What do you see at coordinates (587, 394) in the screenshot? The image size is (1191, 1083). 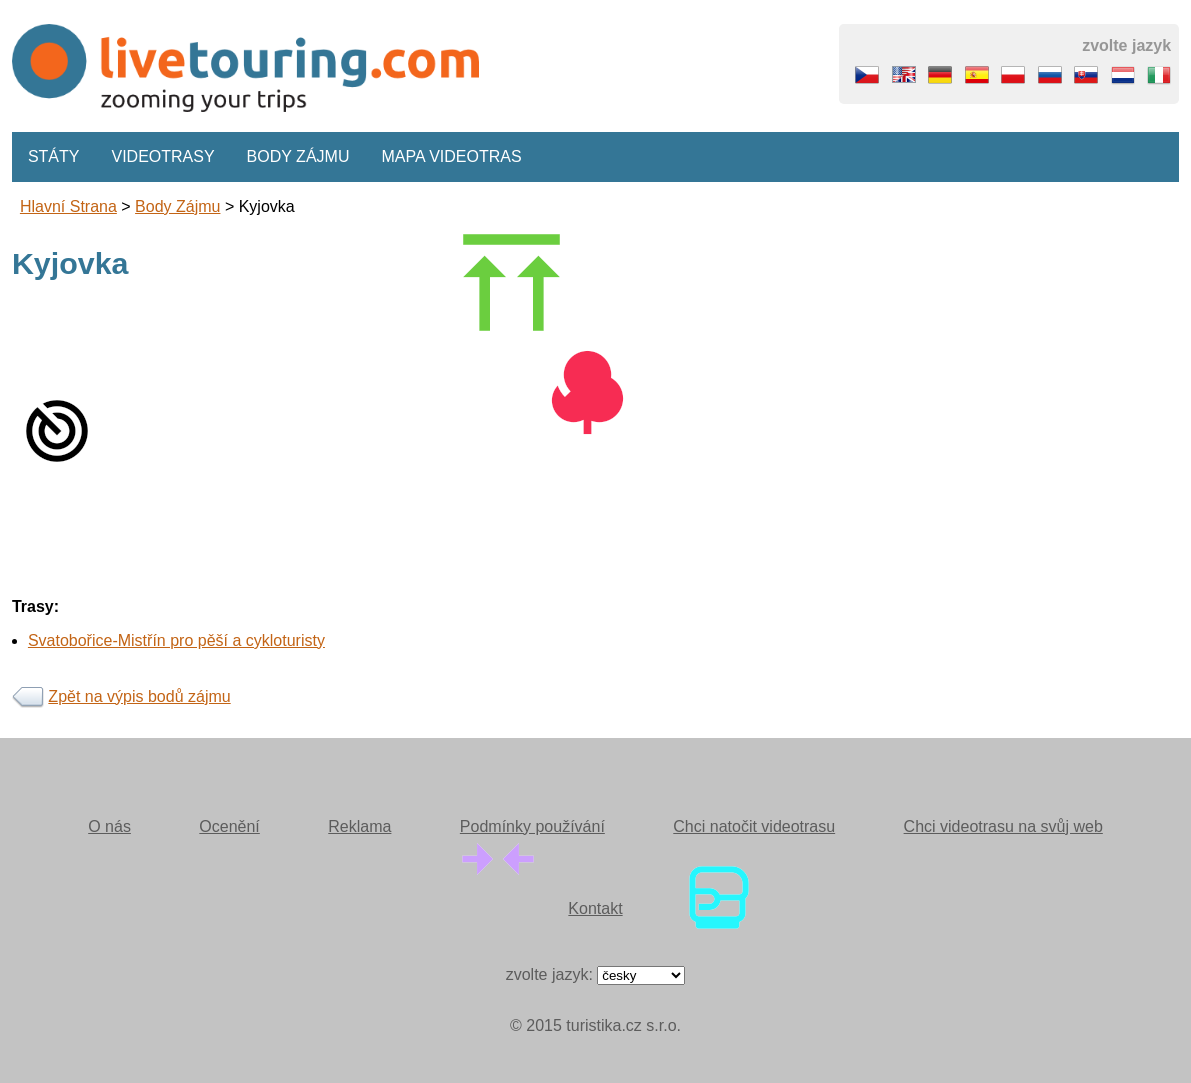 I see `access nature or environmental settings` at bounding box center [587, 394].